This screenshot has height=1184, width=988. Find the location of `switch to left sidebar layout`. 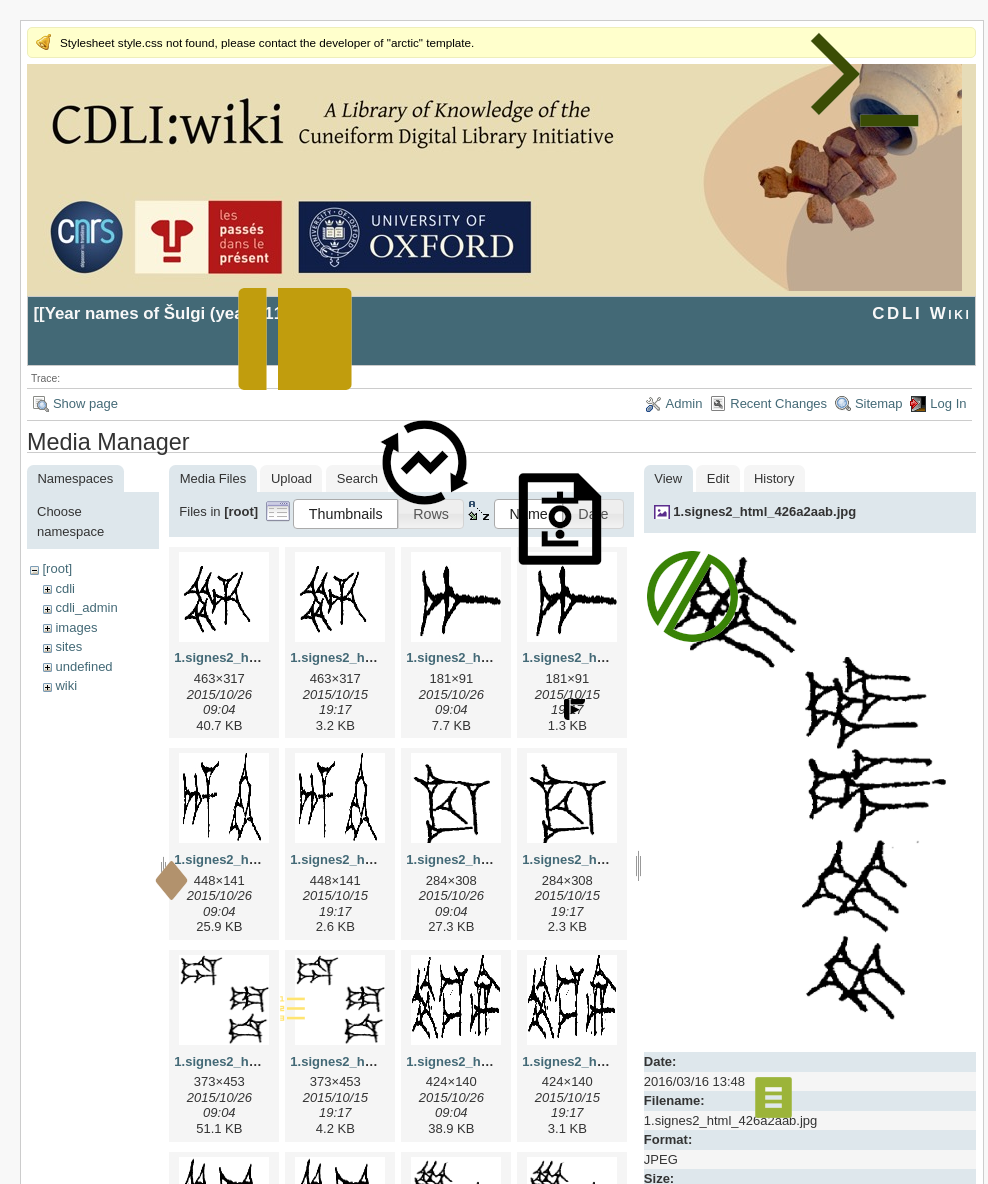

switch to left sidebar layout is located at coordinates (295, 339).